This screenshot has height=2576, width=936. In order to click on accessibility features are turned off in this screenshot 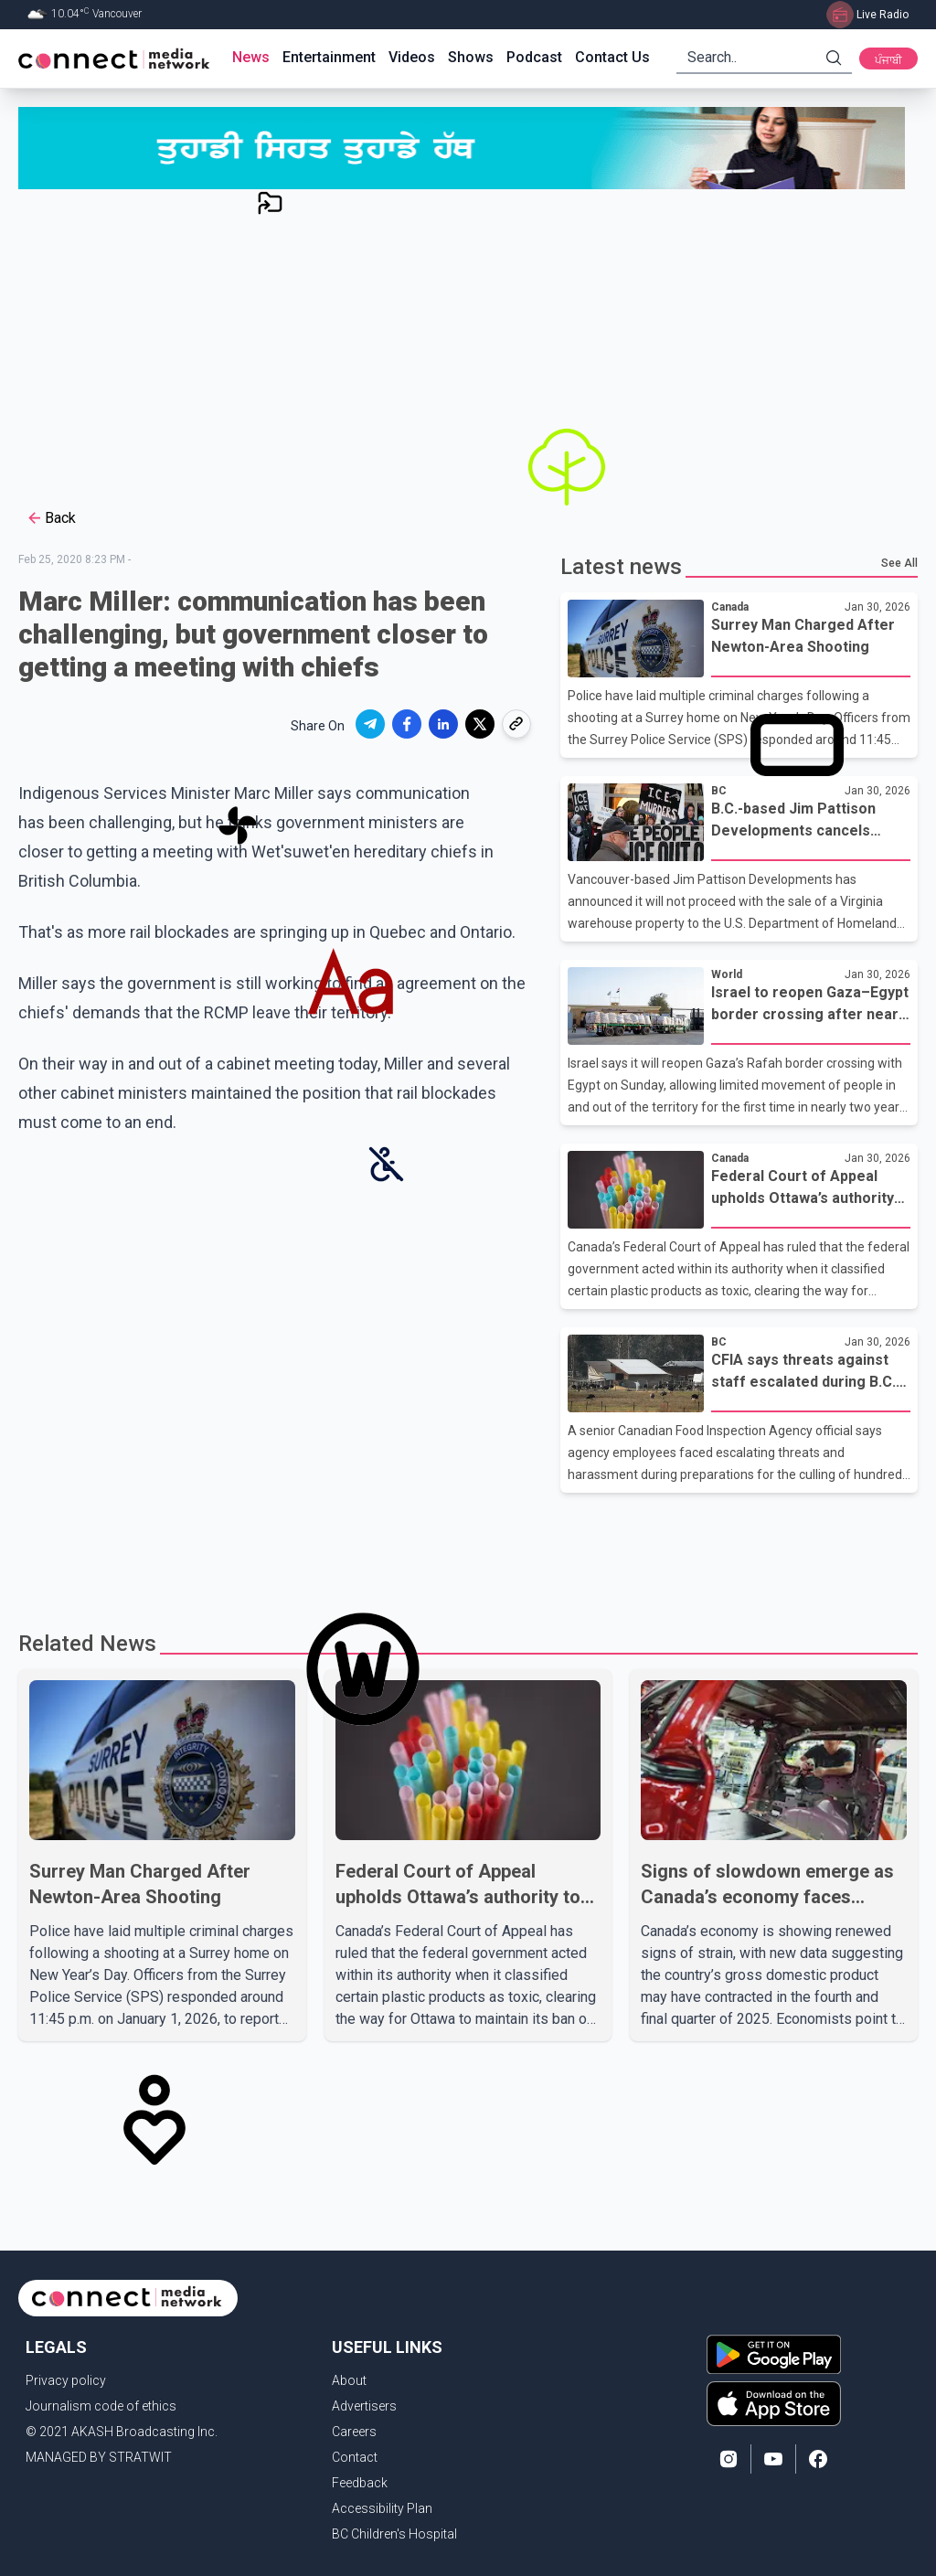, I will do `click(386, 1164)`.